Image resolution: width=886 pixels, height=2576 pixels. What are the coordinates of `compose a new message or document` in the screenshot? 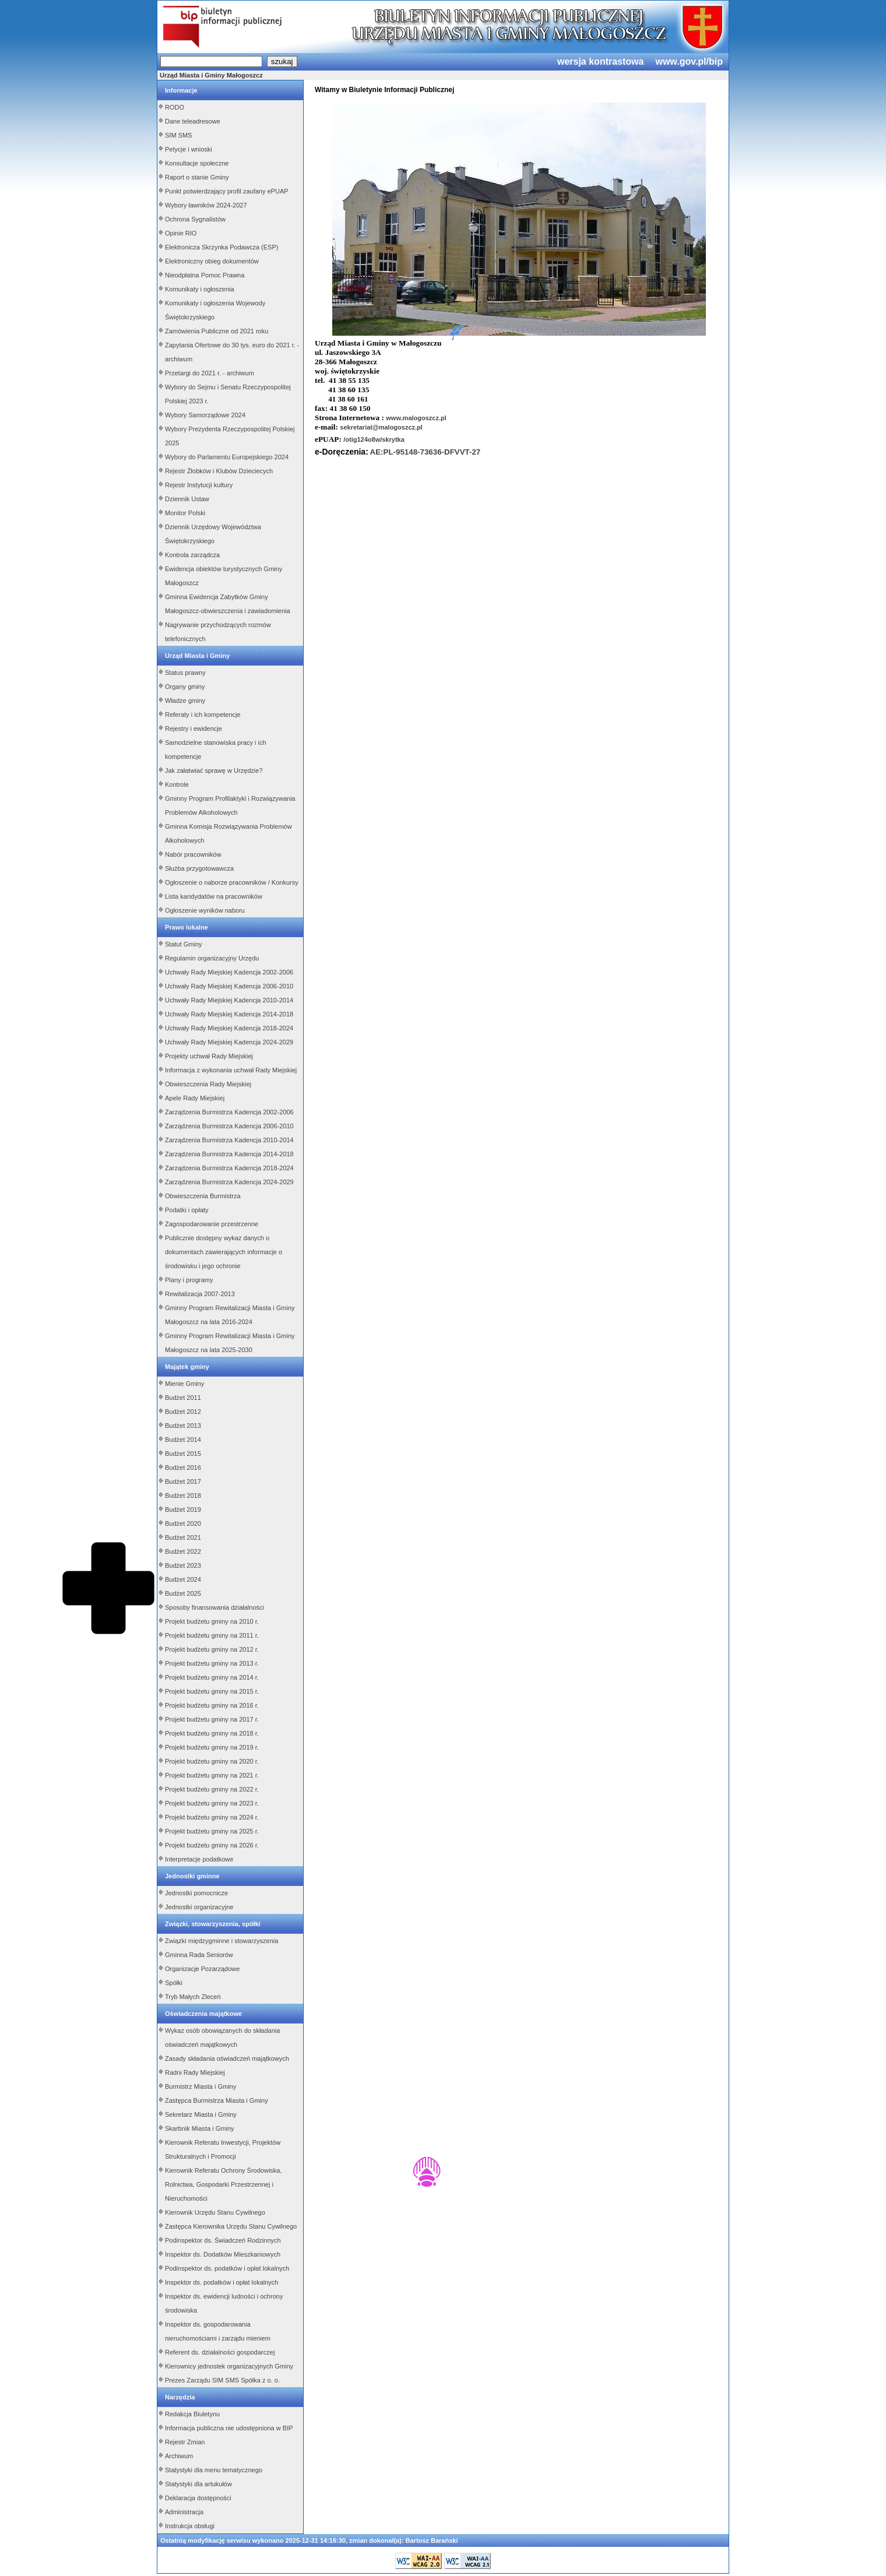 It's located at (458, 332).